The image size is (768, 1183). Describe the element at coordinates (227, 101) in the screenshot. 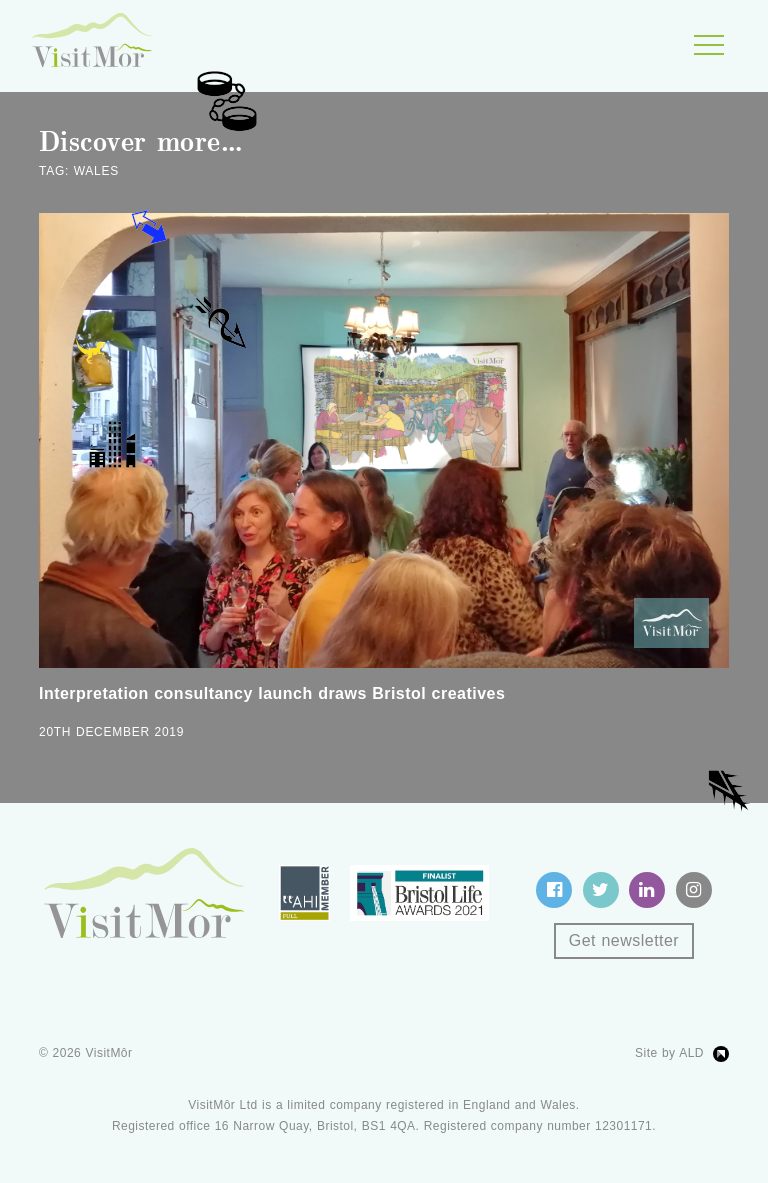

I see `indicates a prisoner or captive character status` at that location.